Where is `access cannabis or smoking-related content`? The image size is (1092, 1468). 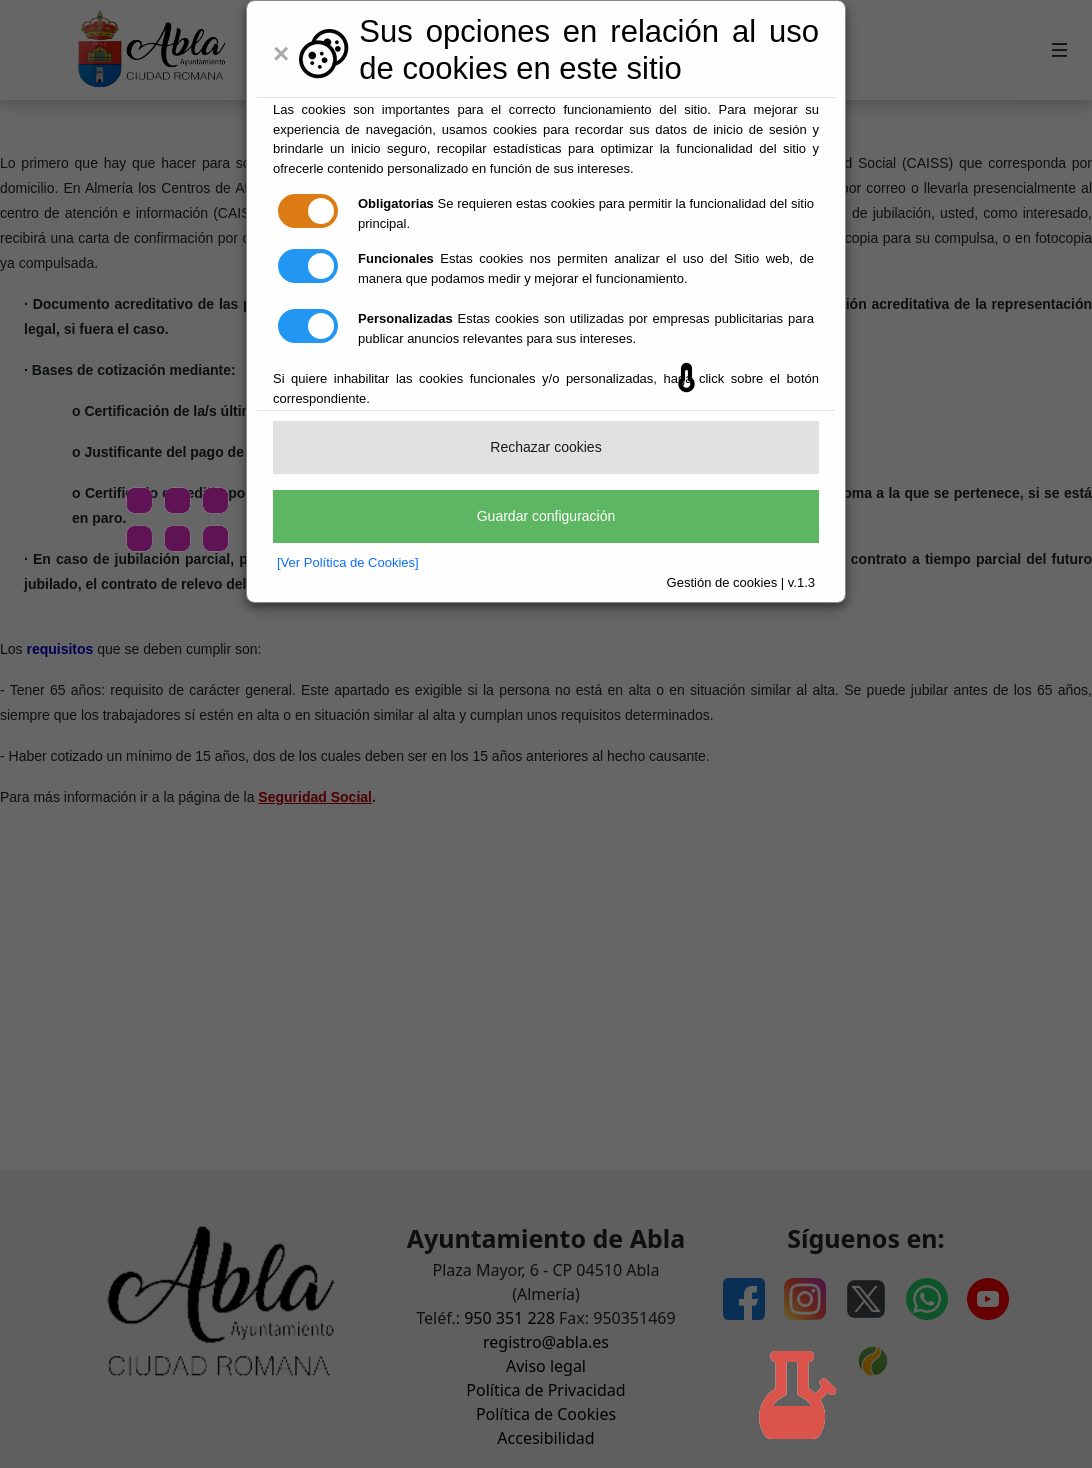
access cannabis or smoking-related content is located at coordinates (792, 1395).